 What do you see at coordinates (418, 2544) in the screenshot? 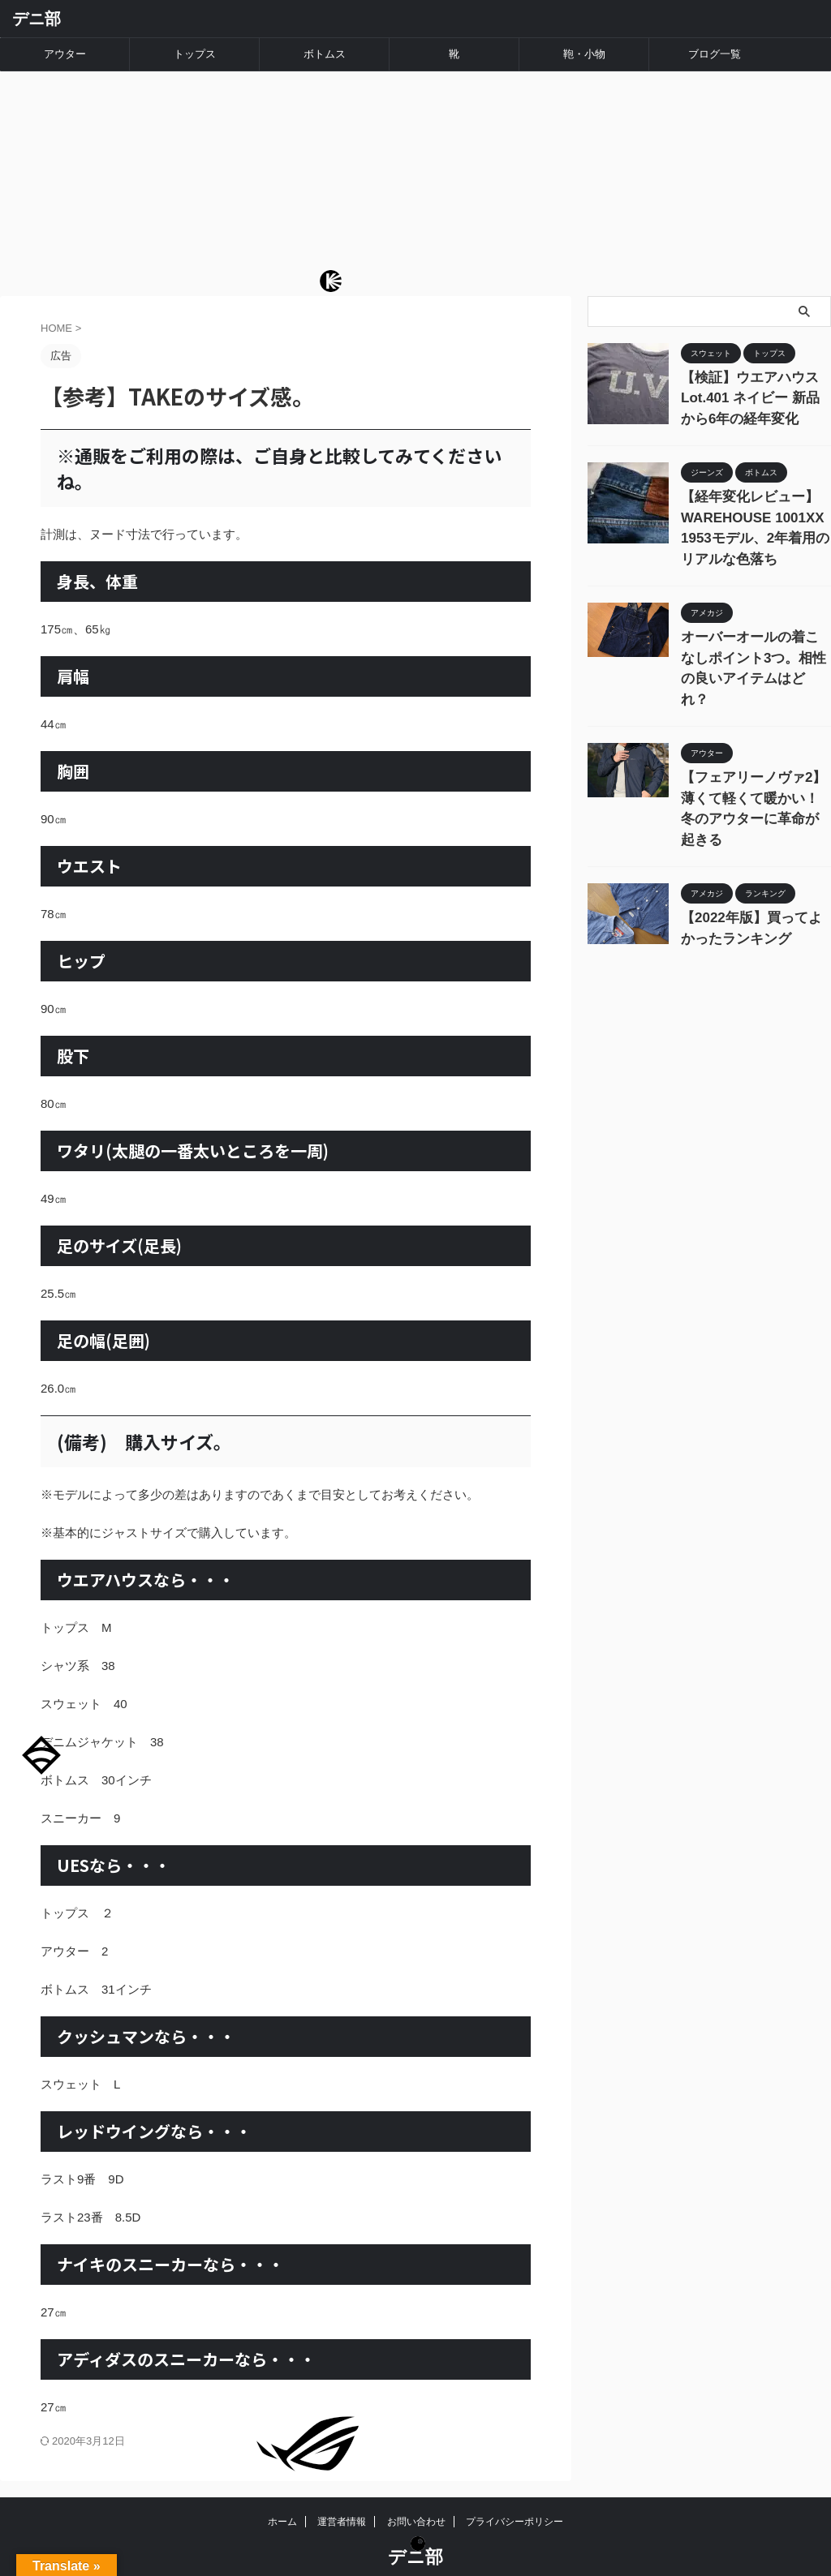
I see `open inoreader rss feed reader` at bounding box center [418, 2544].